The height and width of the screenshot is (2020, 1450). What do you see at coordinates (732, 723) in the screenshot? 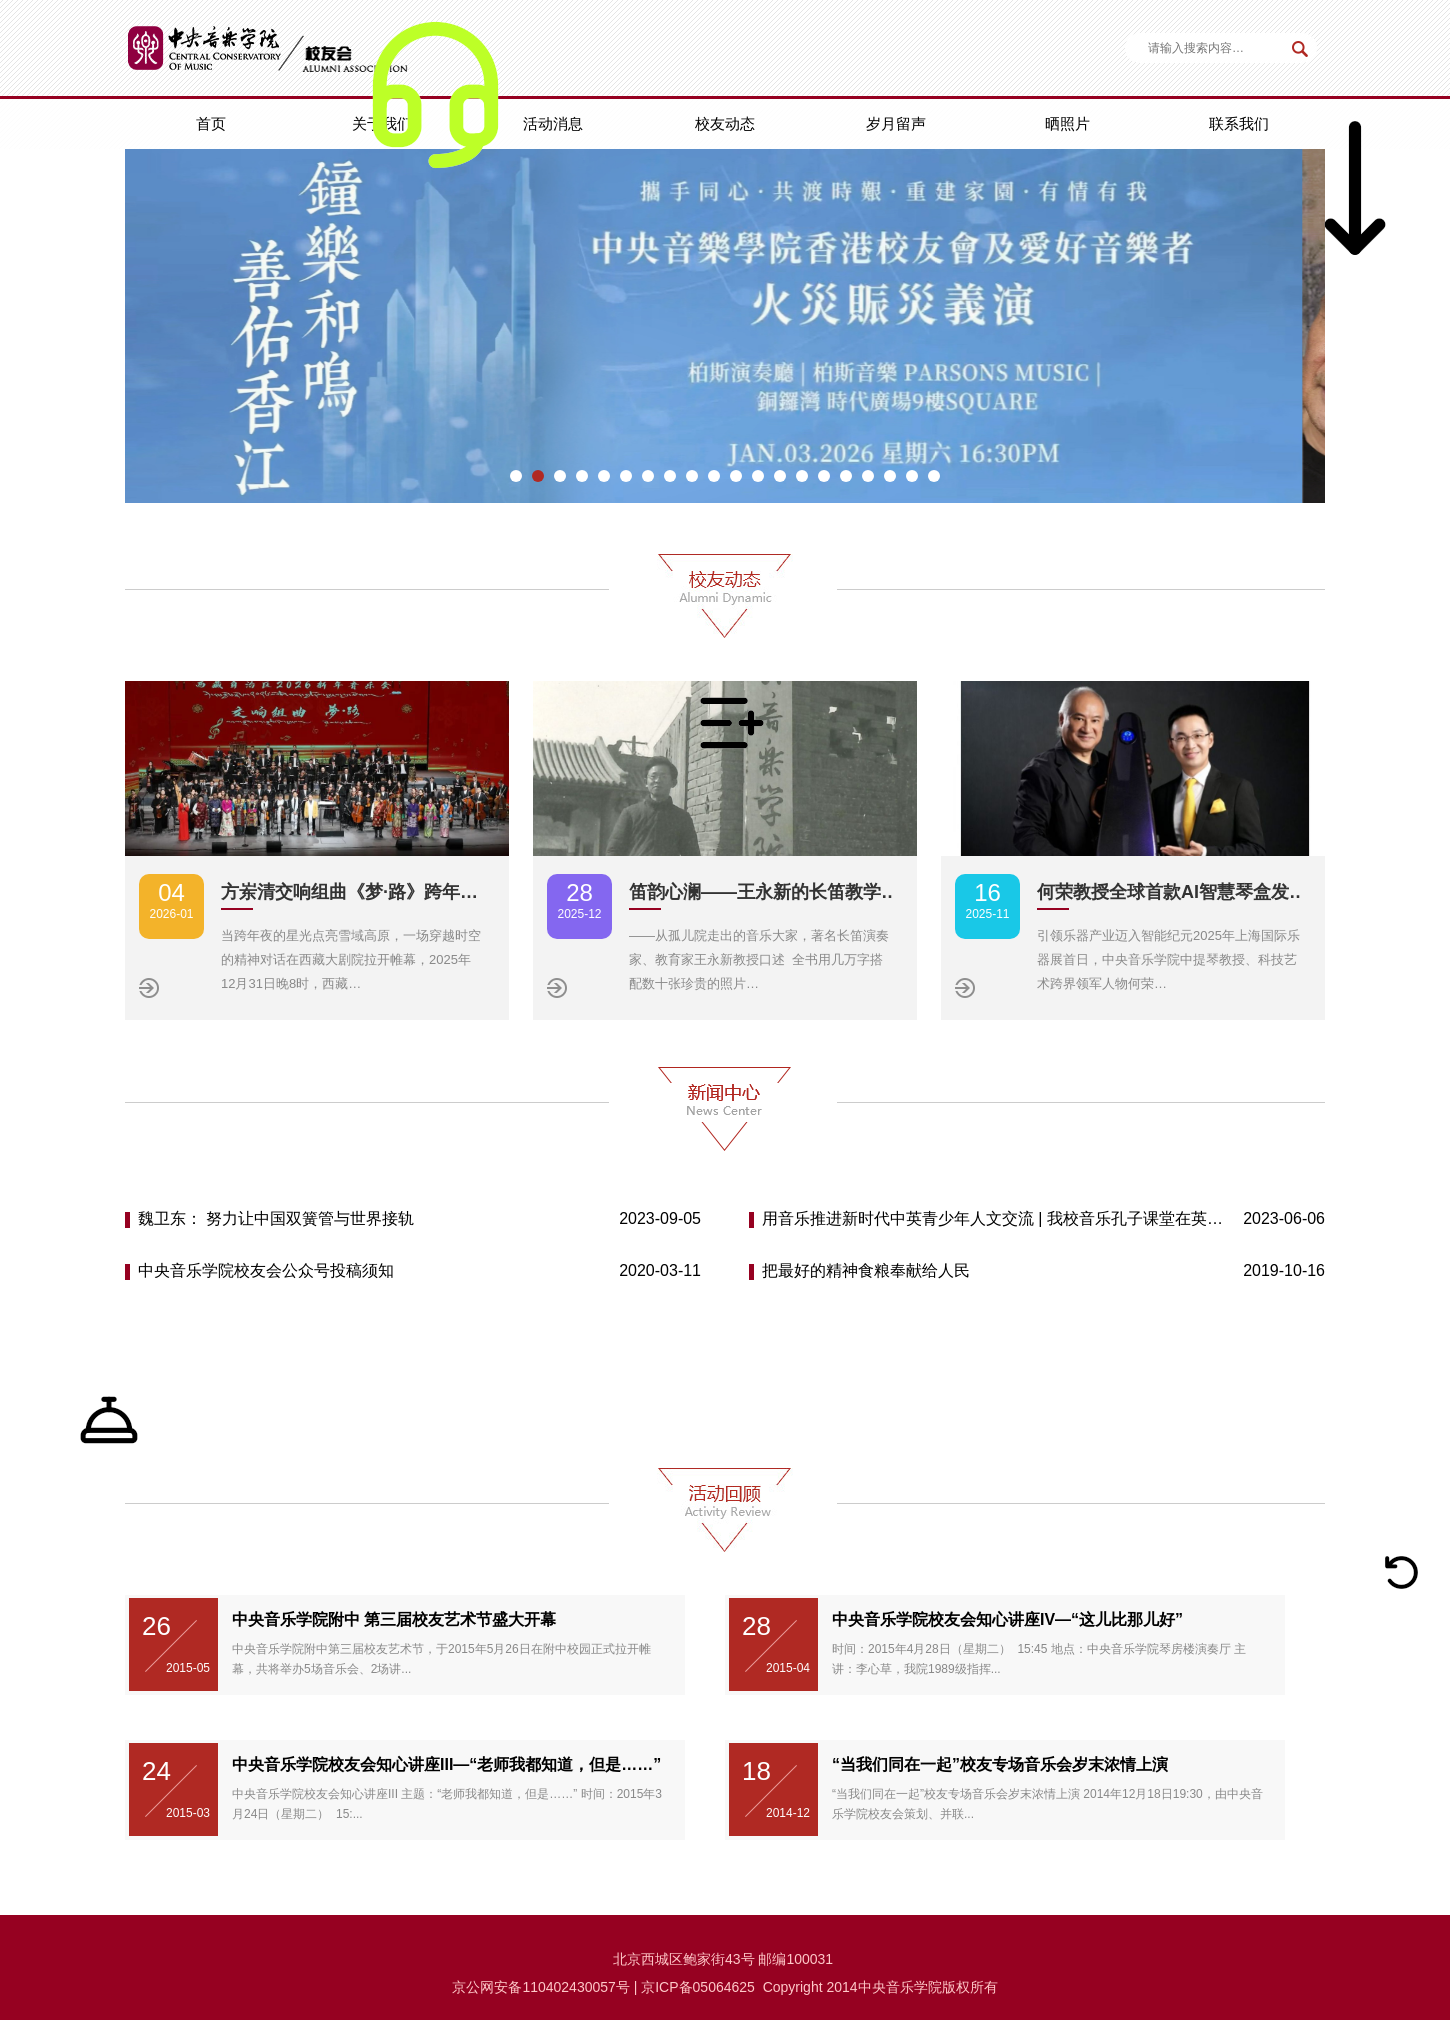
I see `add a new item to the list` at bounding box center [732, 723].